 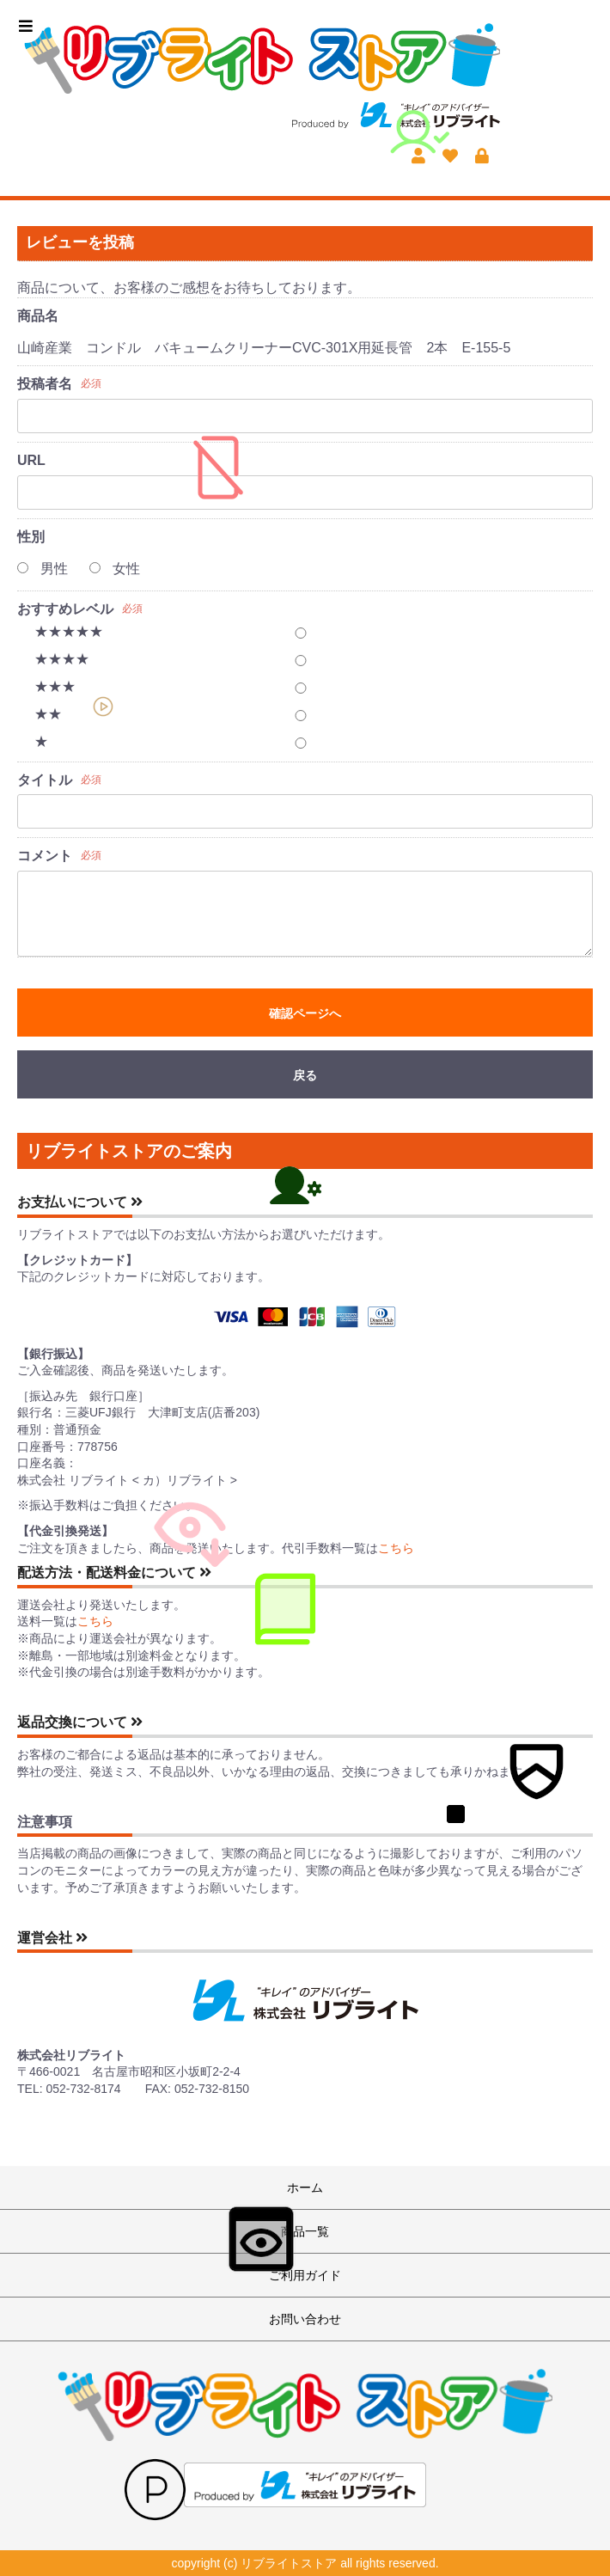 I want to click on verify or confirm user identity, so click(x=418, y=133).